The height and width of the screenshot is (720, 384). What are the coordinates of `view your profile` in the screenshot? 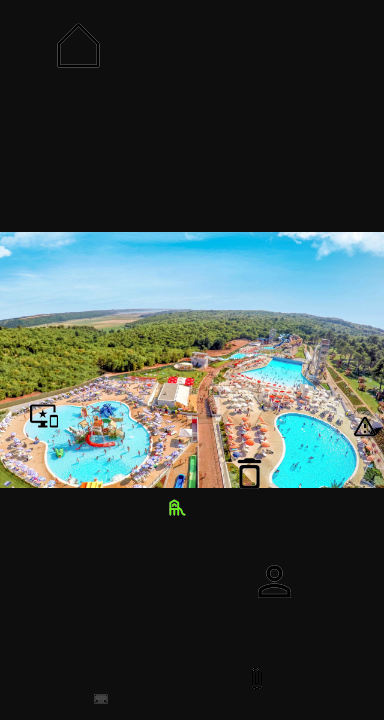 It's located at (274, 581).